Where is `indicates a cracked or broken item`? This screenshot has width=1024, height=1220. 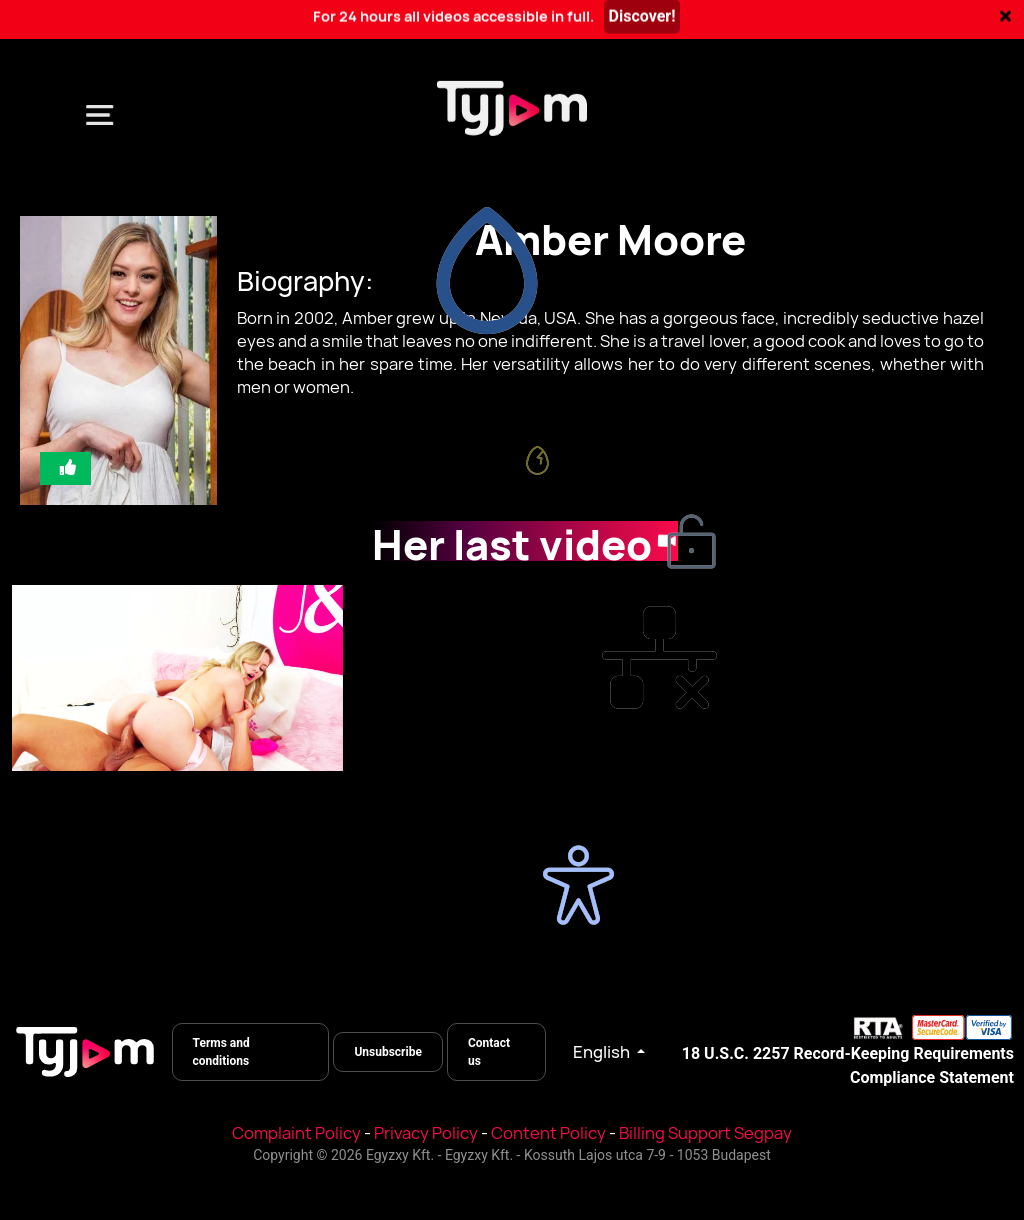
indicates a cracked or broken item is located at coordinates (537, 460).